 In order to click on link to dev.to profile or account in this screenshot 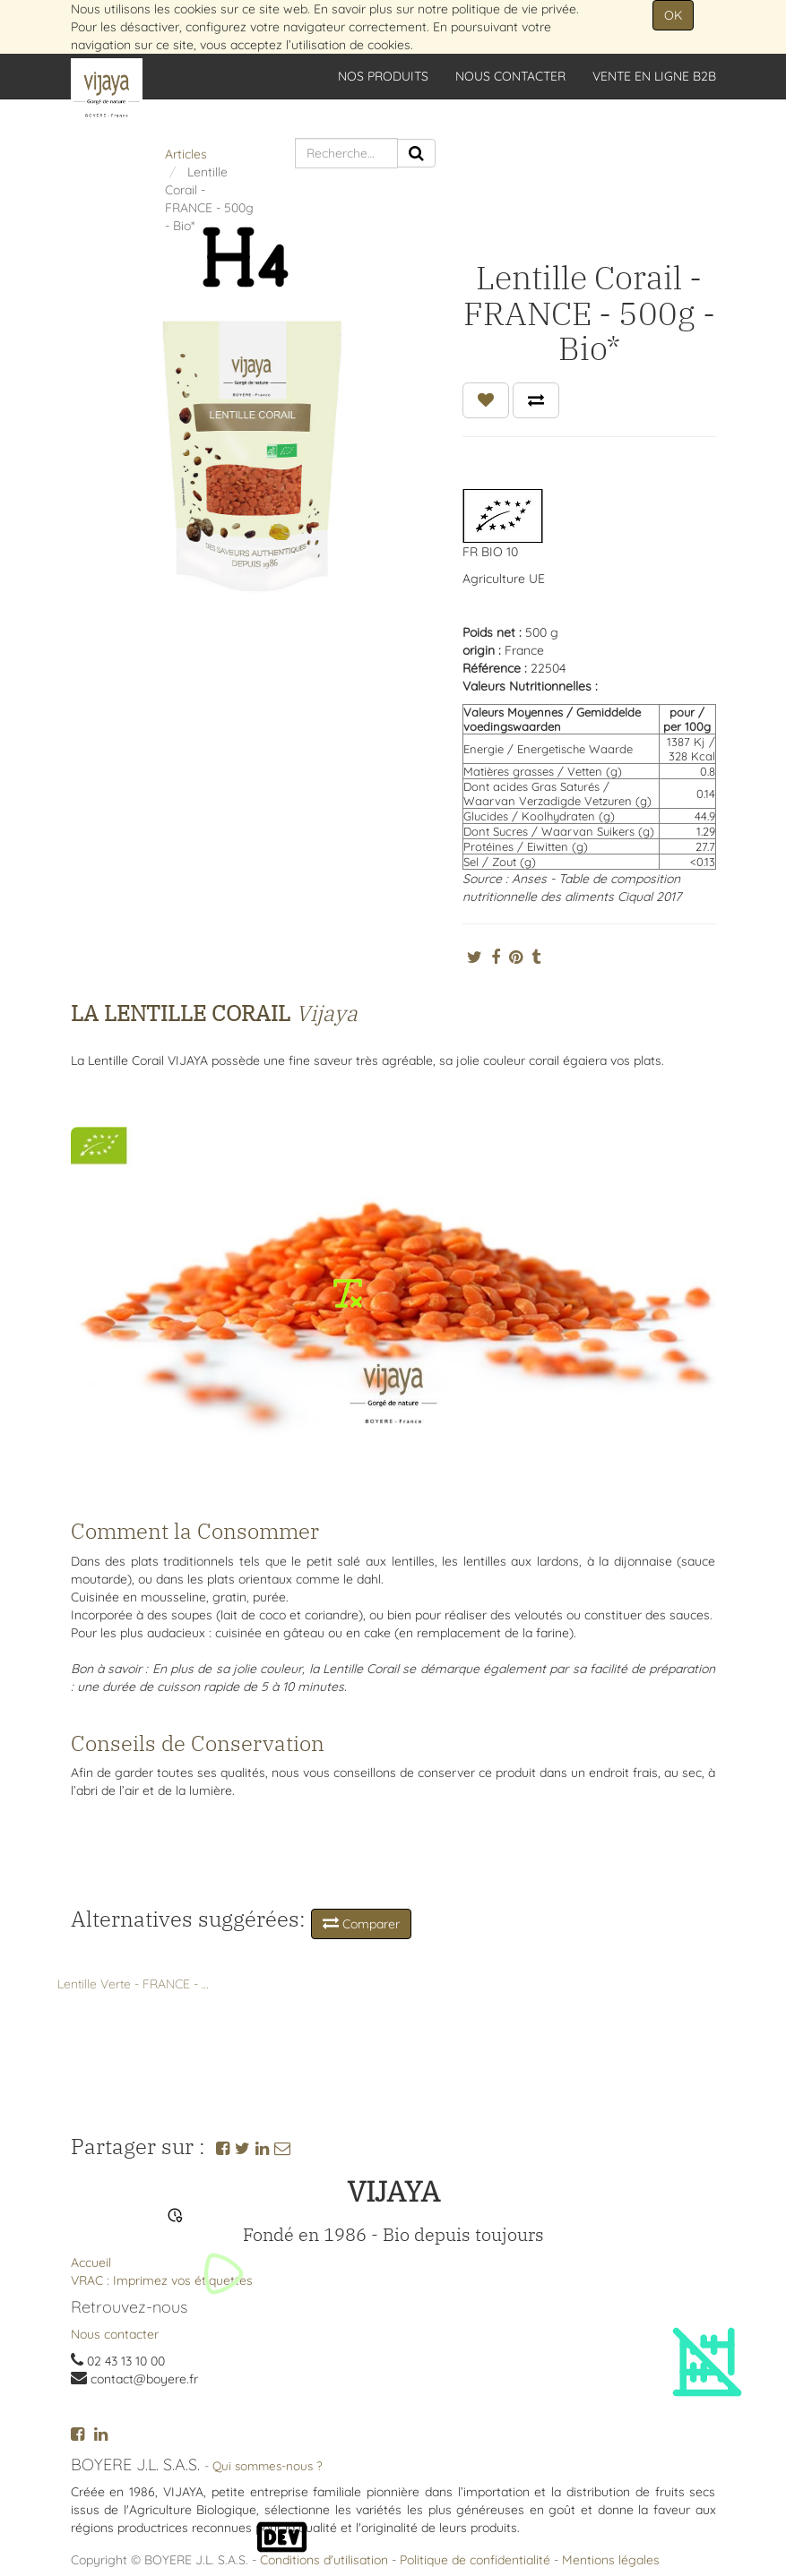, I will do `click(281, 2537)`.